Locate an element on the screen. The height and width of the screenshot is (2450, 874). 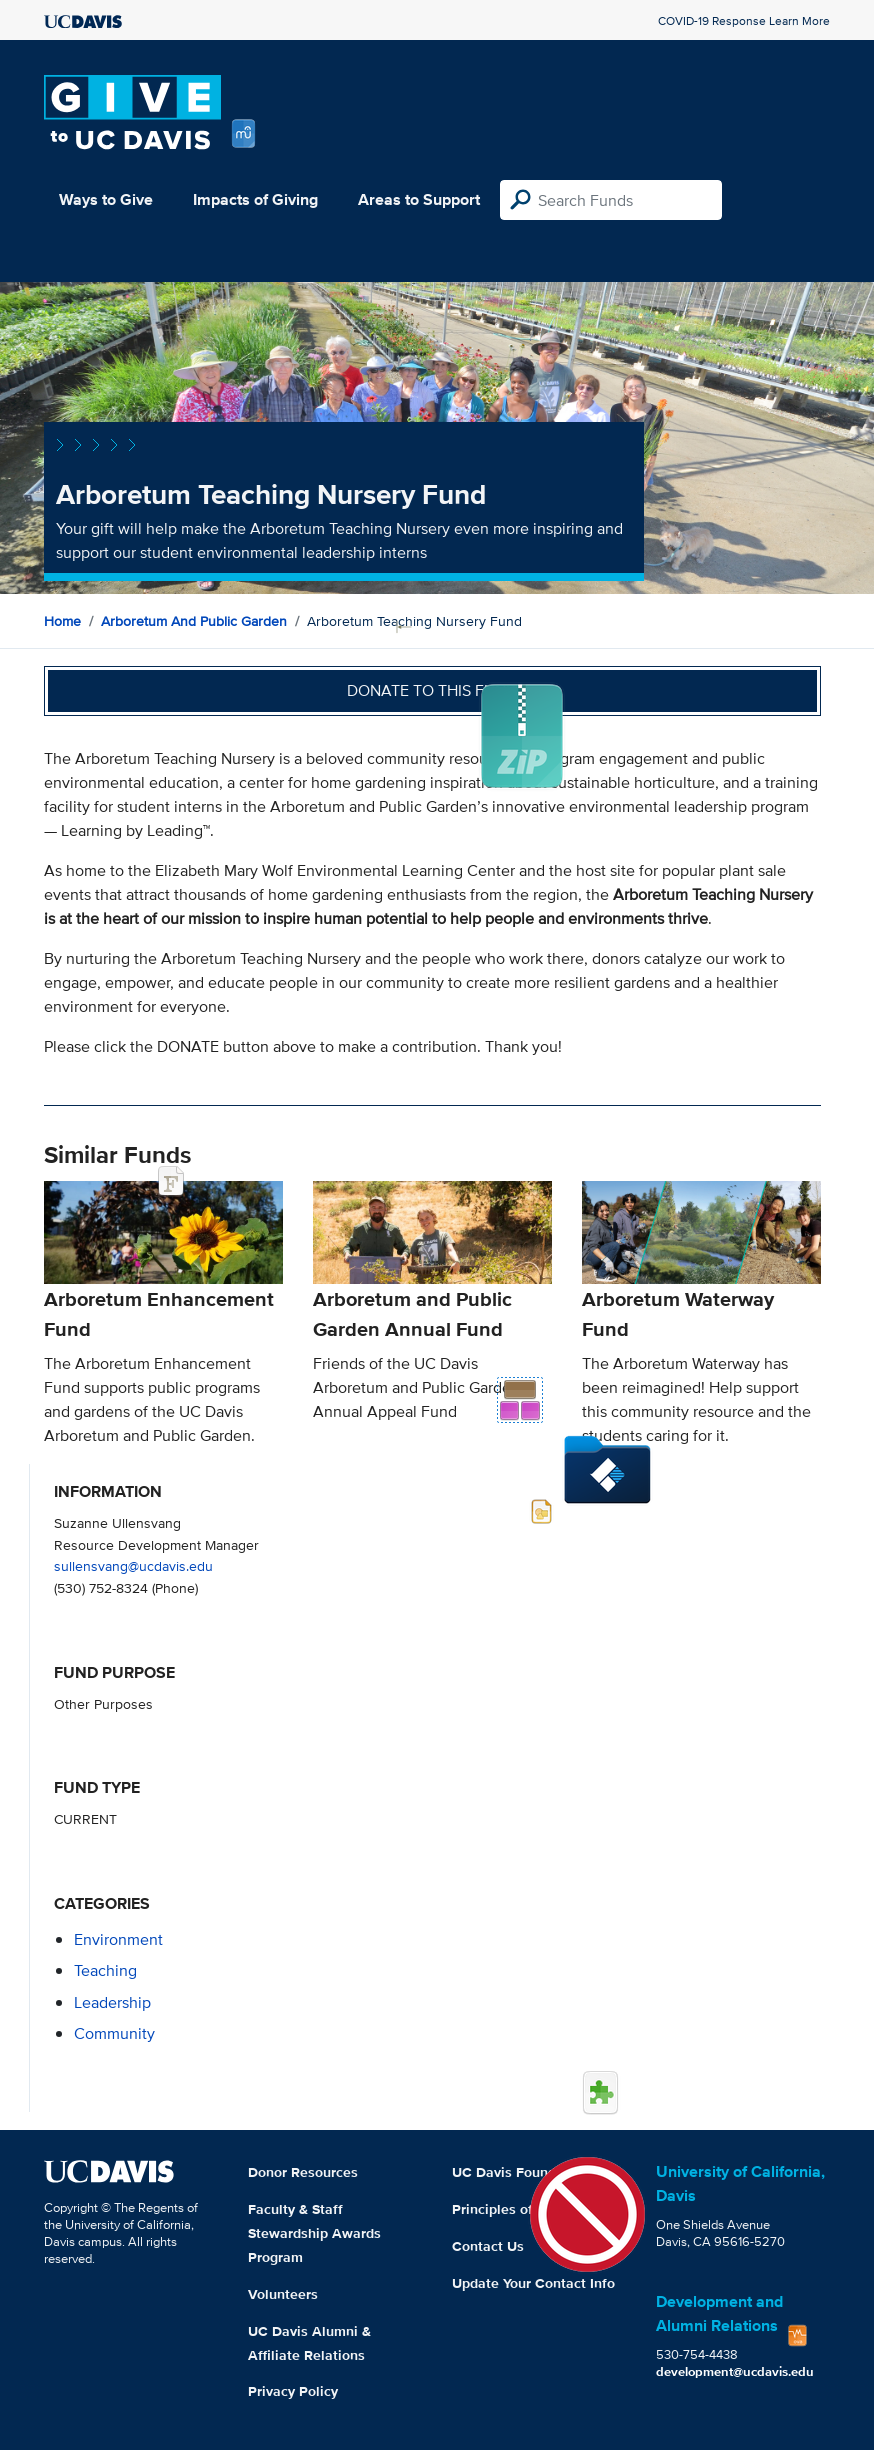
delete selected item is located at coordinates (587, 2214).